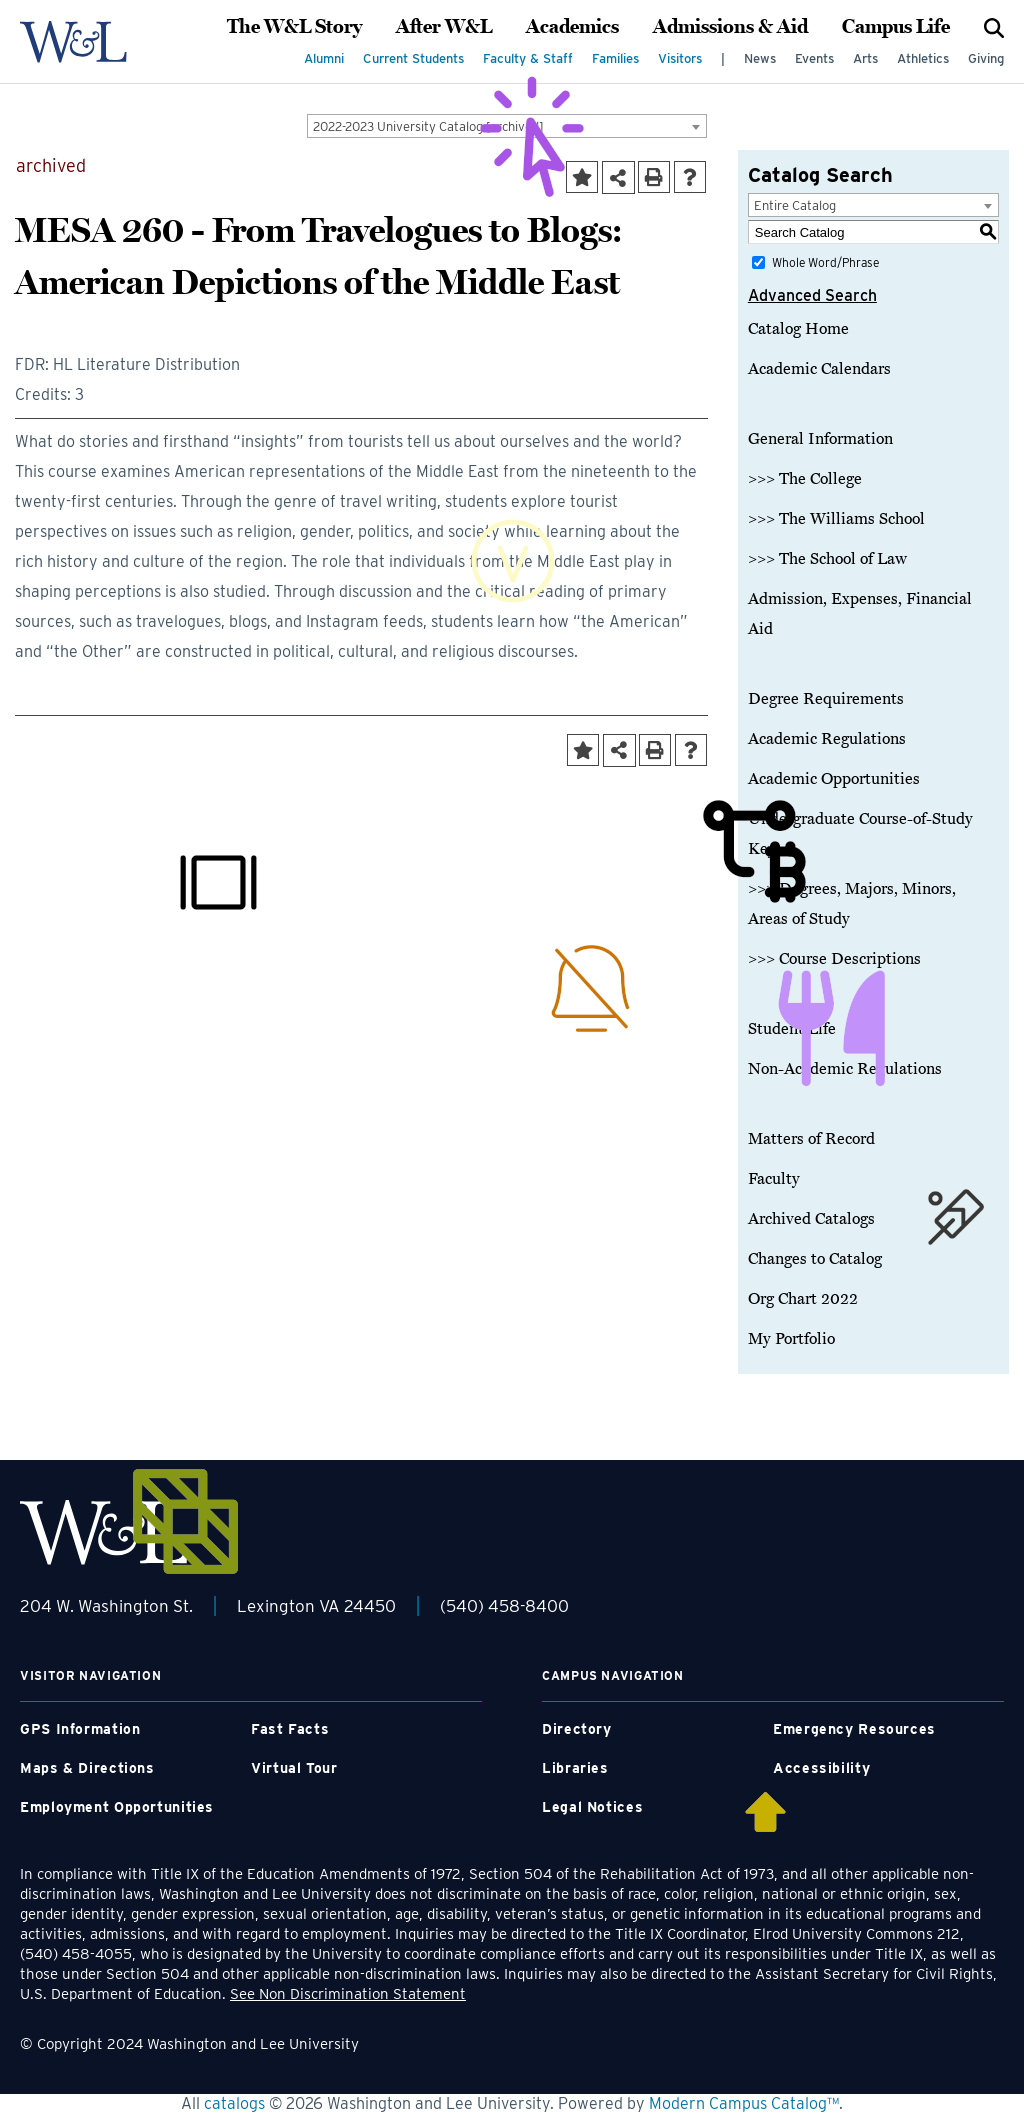 The image size is (1024, 2113). What do you see at coordinates (953, 1216) in the screenshot?
I see `access cricket sports scores or content` at bounding box center [953, 1216].